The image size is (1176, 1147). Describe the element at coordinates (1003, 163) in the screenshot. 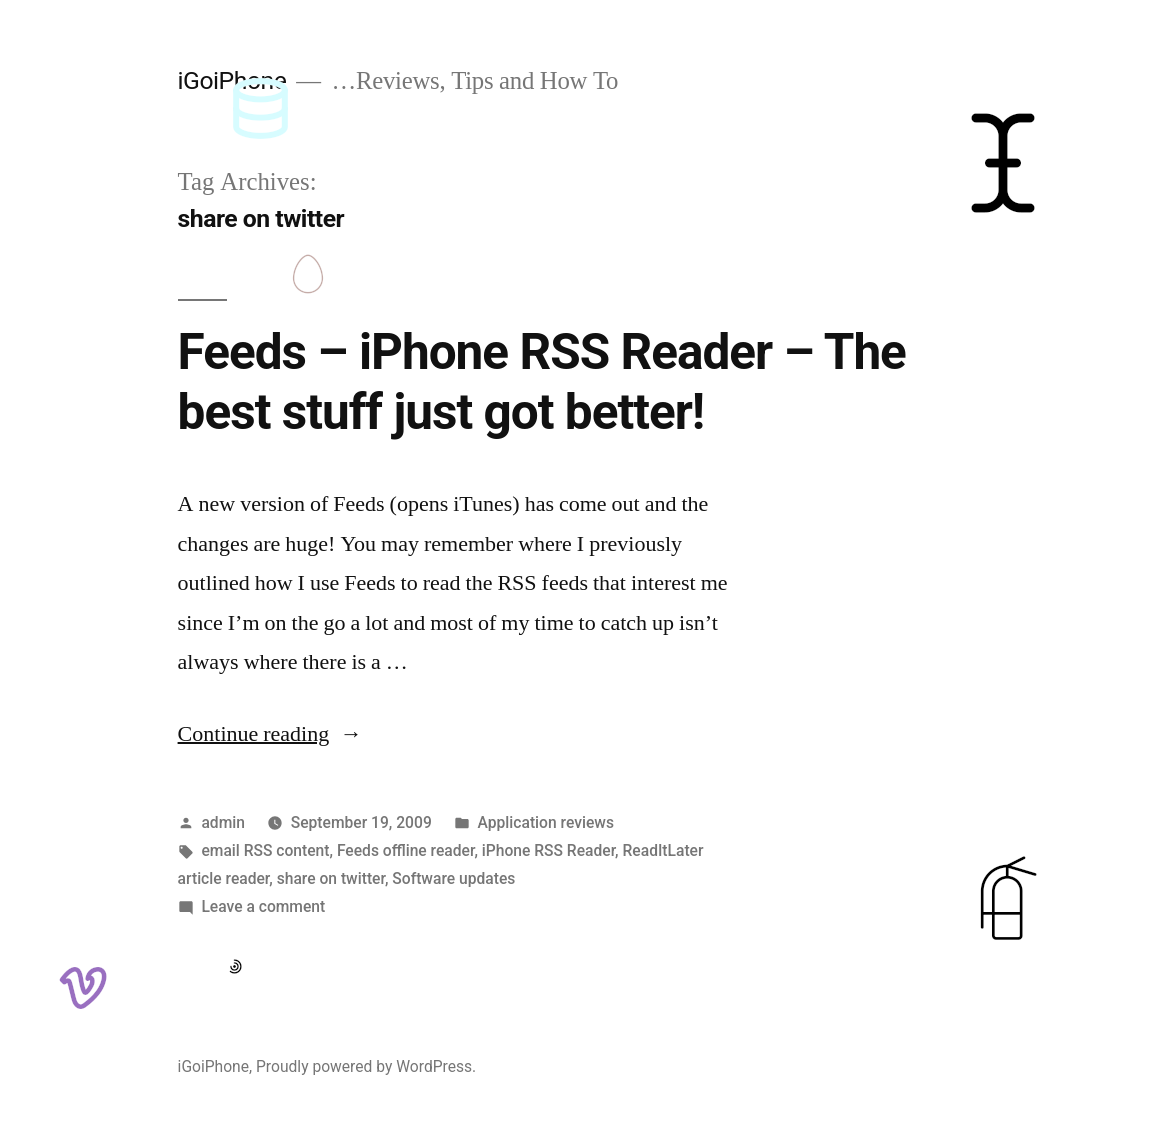

I see `text input field is active` at that location.